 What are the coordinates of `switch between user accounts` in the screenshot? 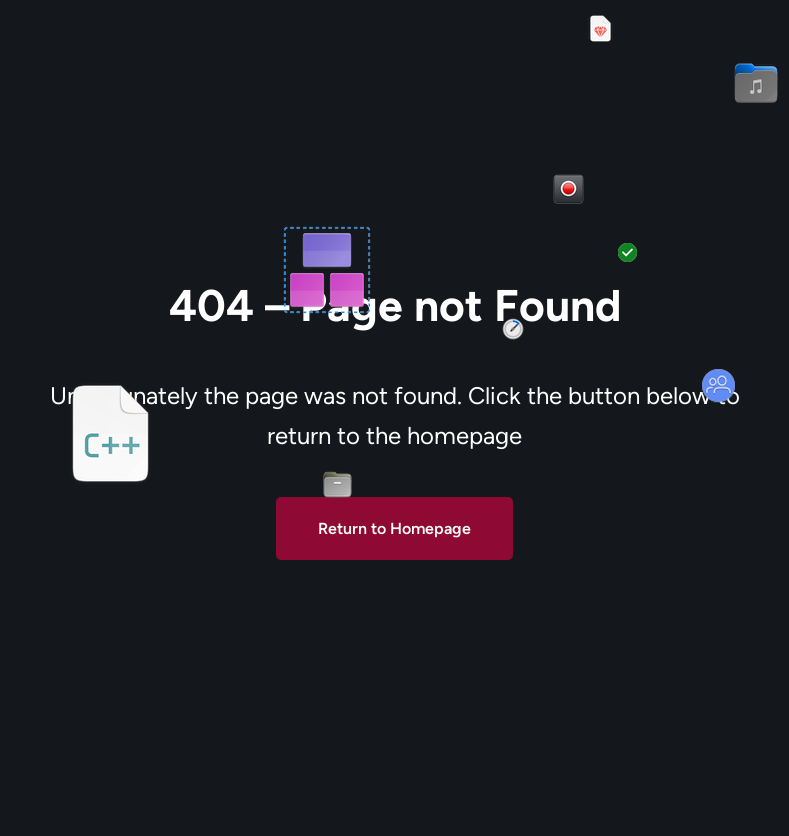 It's located at (718, 385).